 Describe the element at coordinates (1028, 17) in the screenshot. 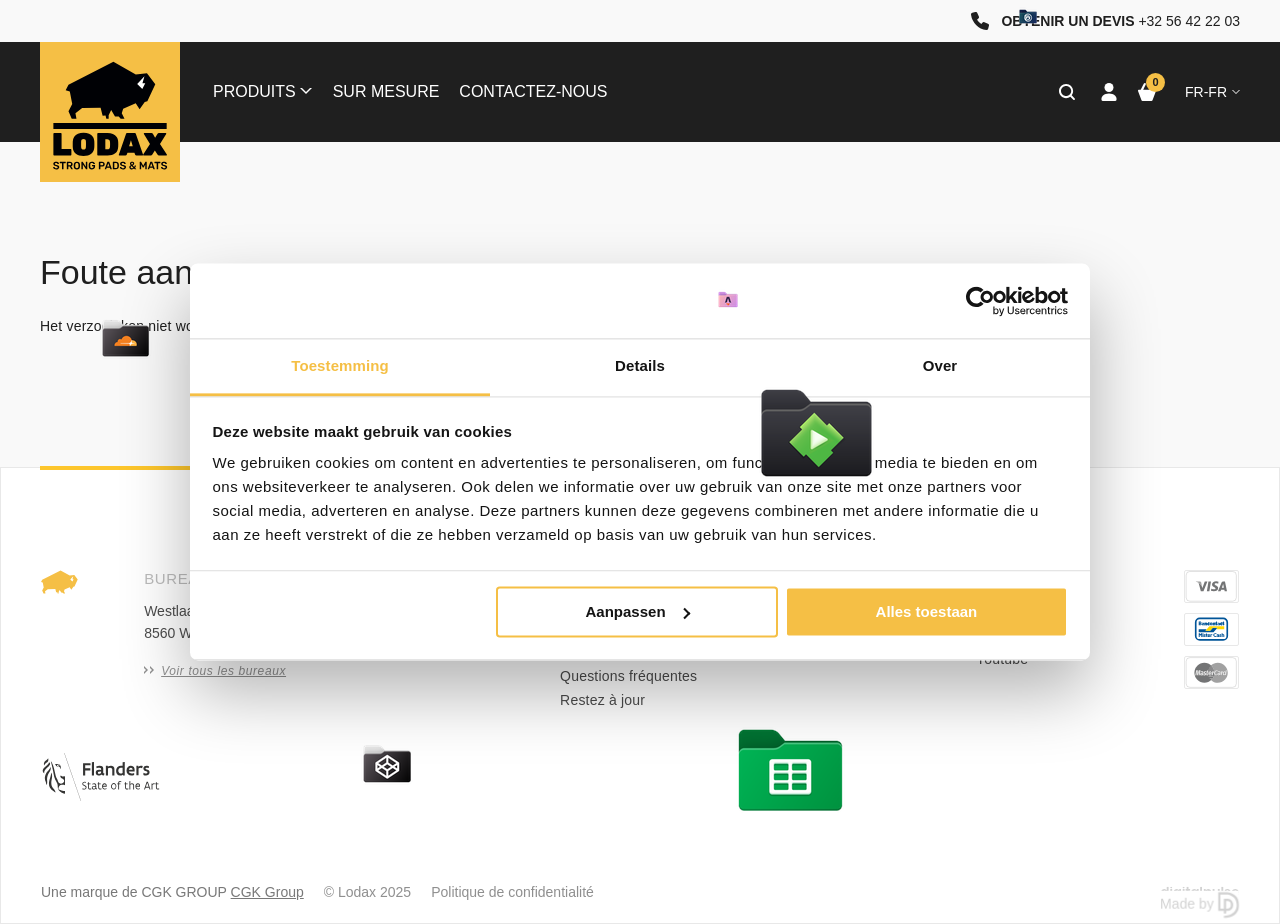

I see `open ubisoft connect (uplay) game files folder` at that location.